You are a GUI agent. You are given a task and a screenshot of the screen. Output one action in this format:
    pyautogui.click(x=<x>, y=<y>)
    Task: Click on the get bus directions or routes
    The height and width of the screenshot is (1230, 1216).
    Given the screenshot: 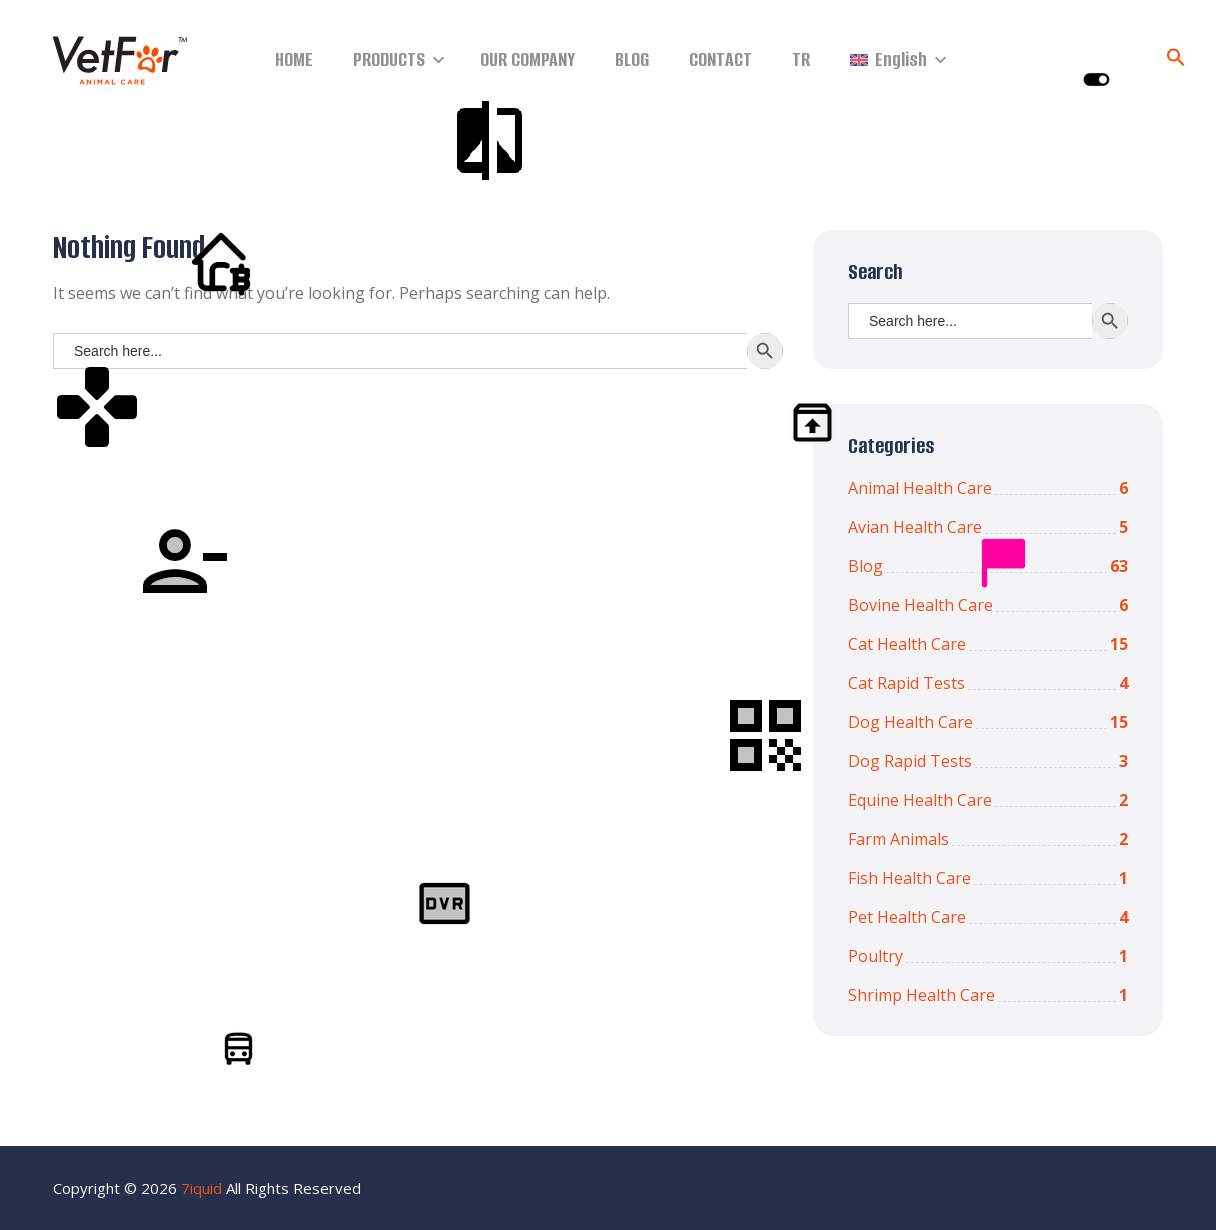 What is the action you would take?
    pyautogui.click(x=238, y=1049)
    